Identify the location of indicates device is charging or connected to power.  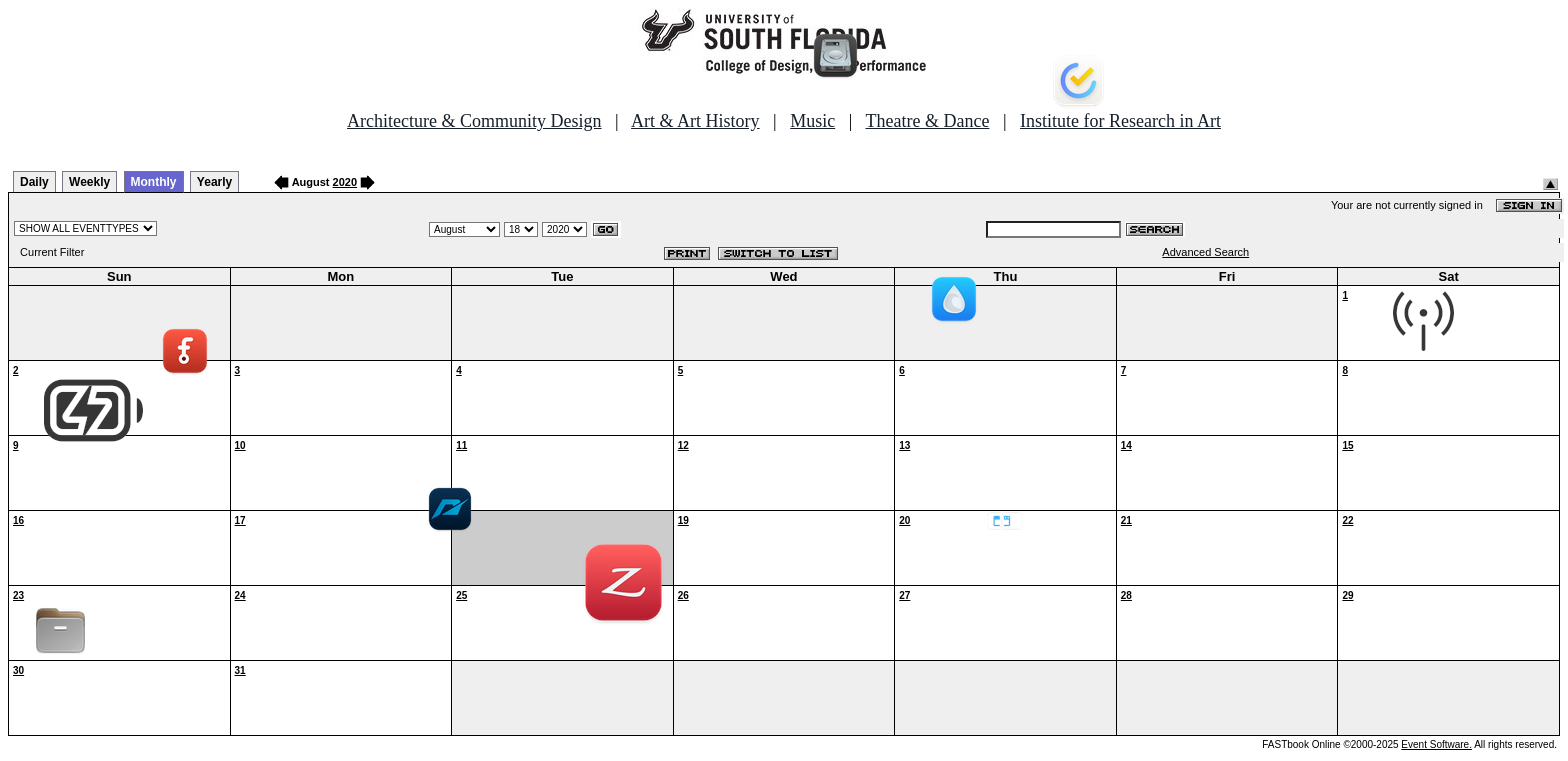
(93, 410).